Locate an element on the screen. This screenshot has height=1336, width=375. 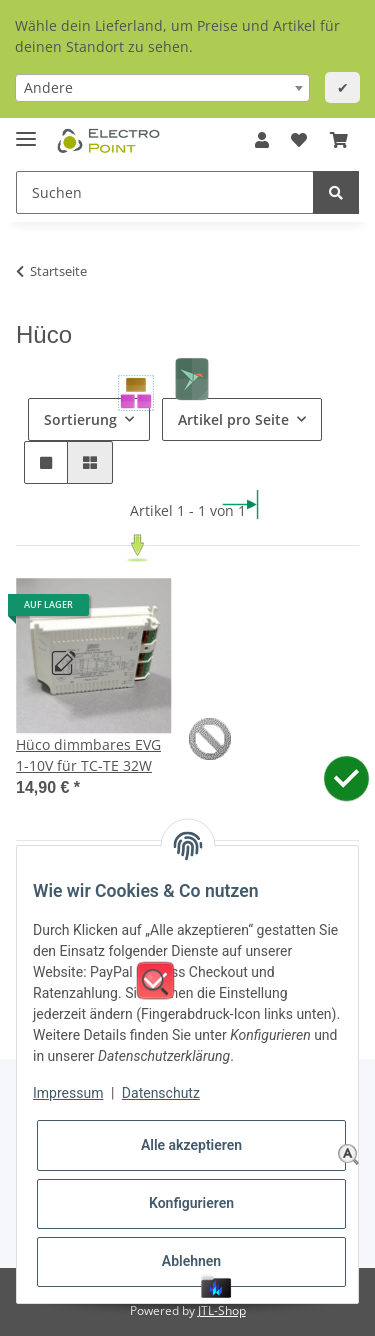
open system configuration tool is located at coordinates (155, 980).